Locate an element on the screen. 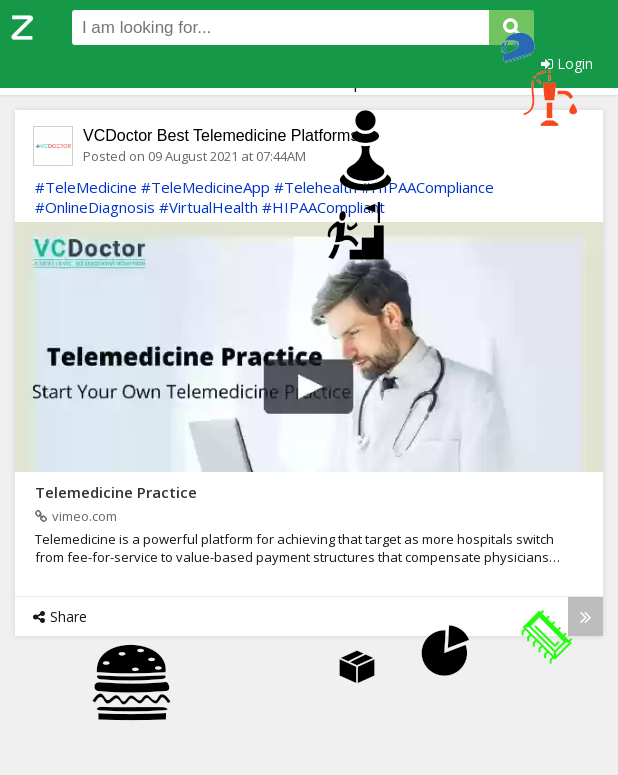 The image size is (618, 775). select motorcycle helmet gear is located at coordinates (517, 47).